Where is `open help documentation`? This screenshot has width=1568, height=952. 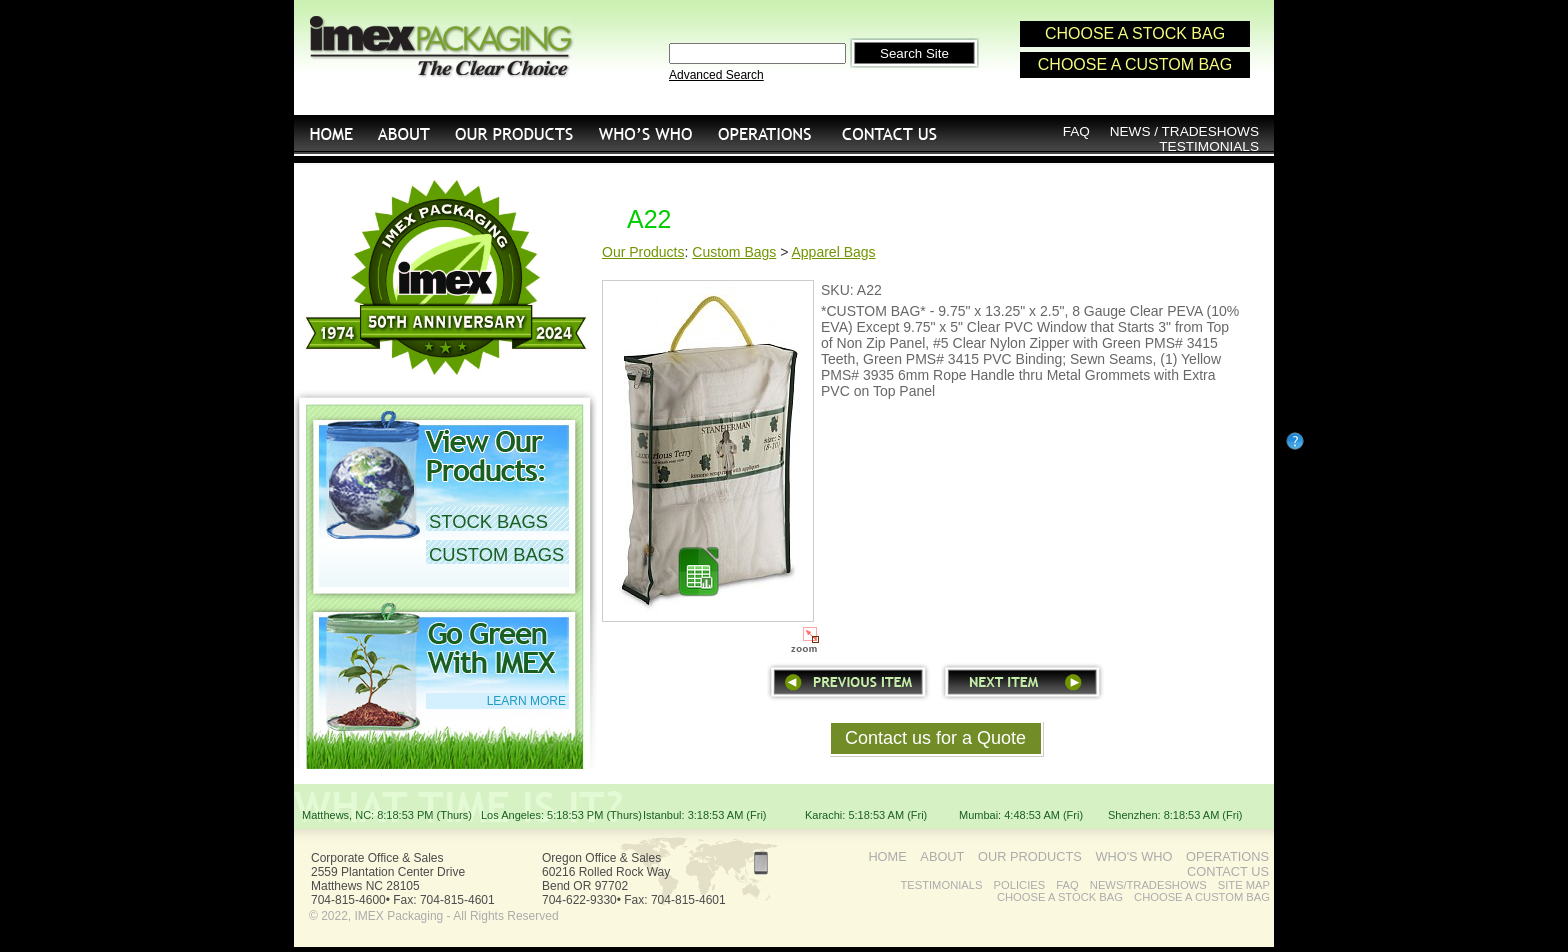
open help documentation is located at coordinates (1295, 441).